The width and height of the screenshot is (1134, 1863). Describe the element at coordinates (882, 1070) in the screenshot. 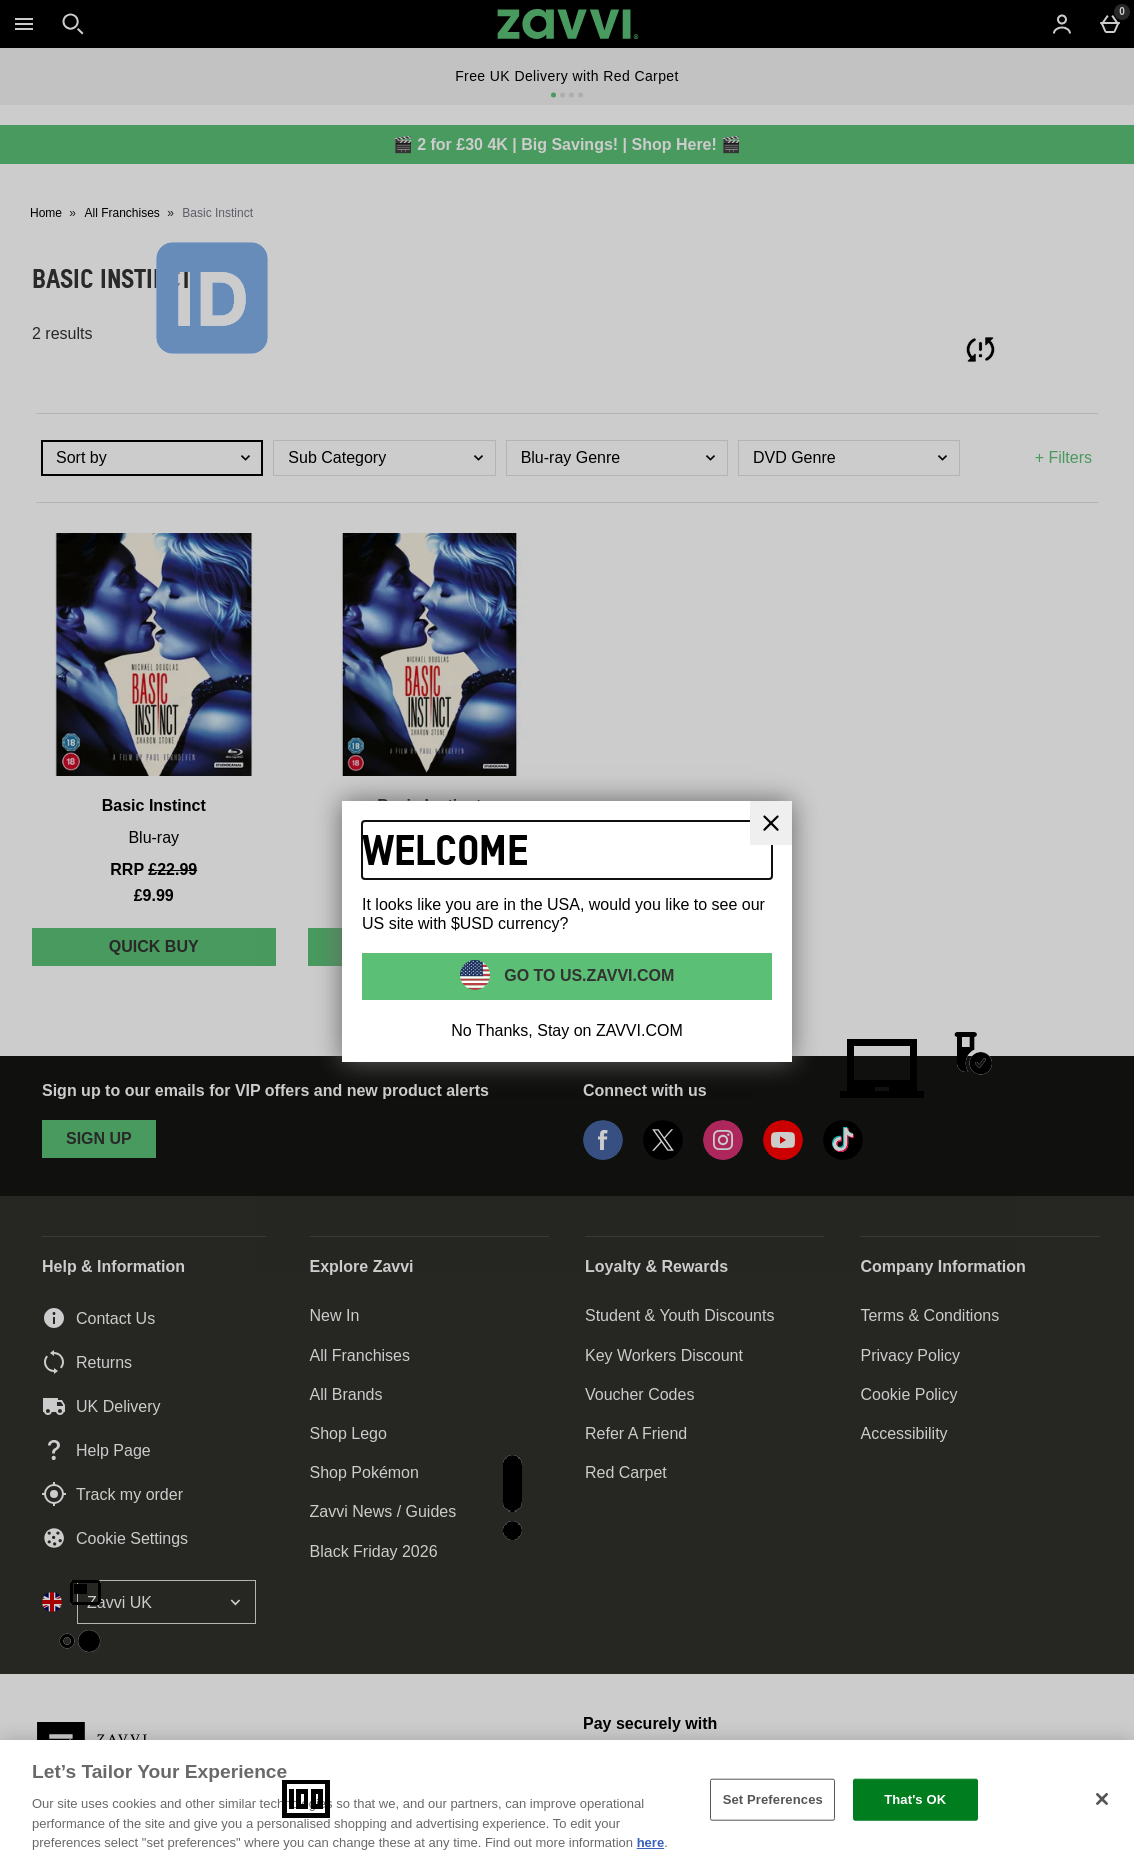

I see `access chromebook or laptop settings` at that location.